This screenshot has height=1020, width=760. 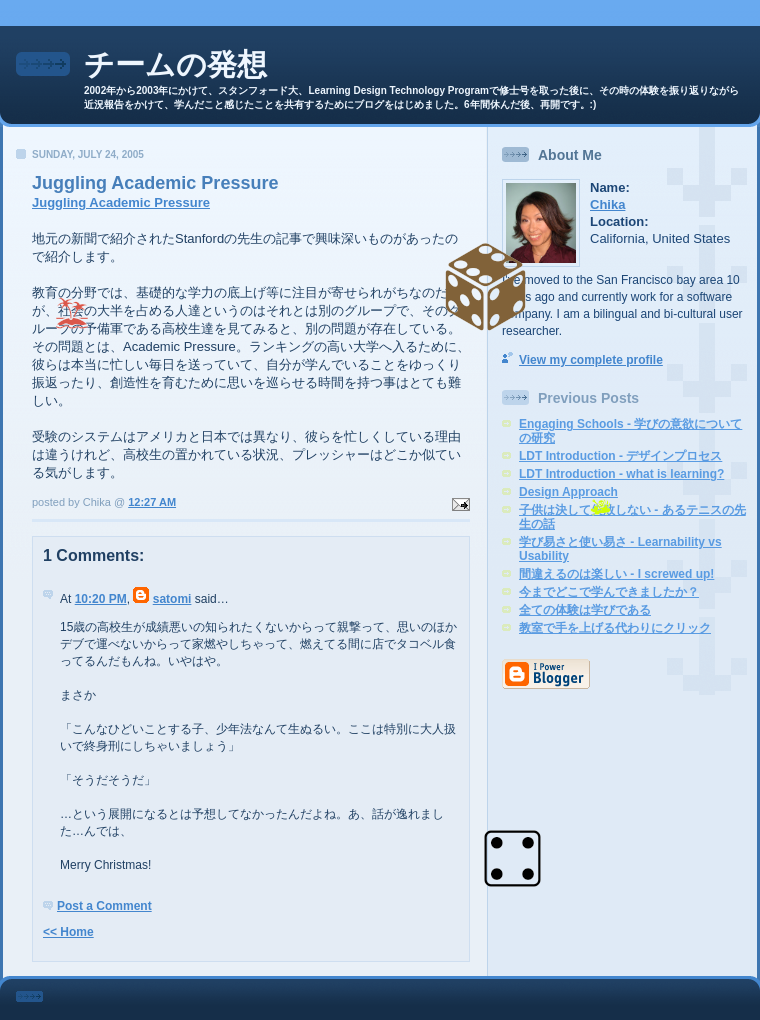 What do you see at coordinates (485, 287) in the screenshot?
I see `roll the dice or randomize` at bounding box center [485, 287].